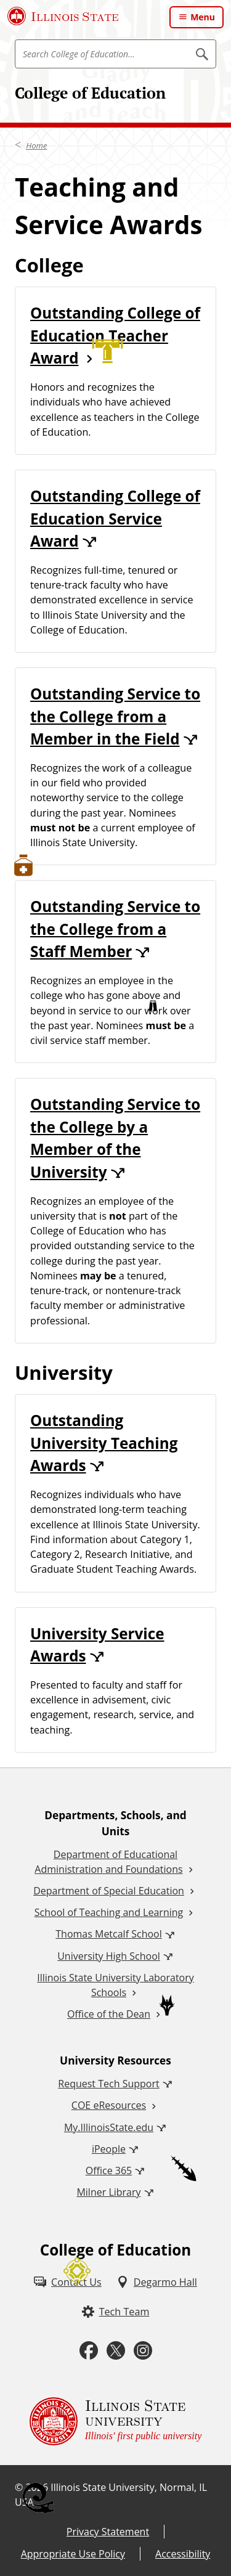  I want to click on indicates a pipe junction or plumbing connection point, so click(107, 348).